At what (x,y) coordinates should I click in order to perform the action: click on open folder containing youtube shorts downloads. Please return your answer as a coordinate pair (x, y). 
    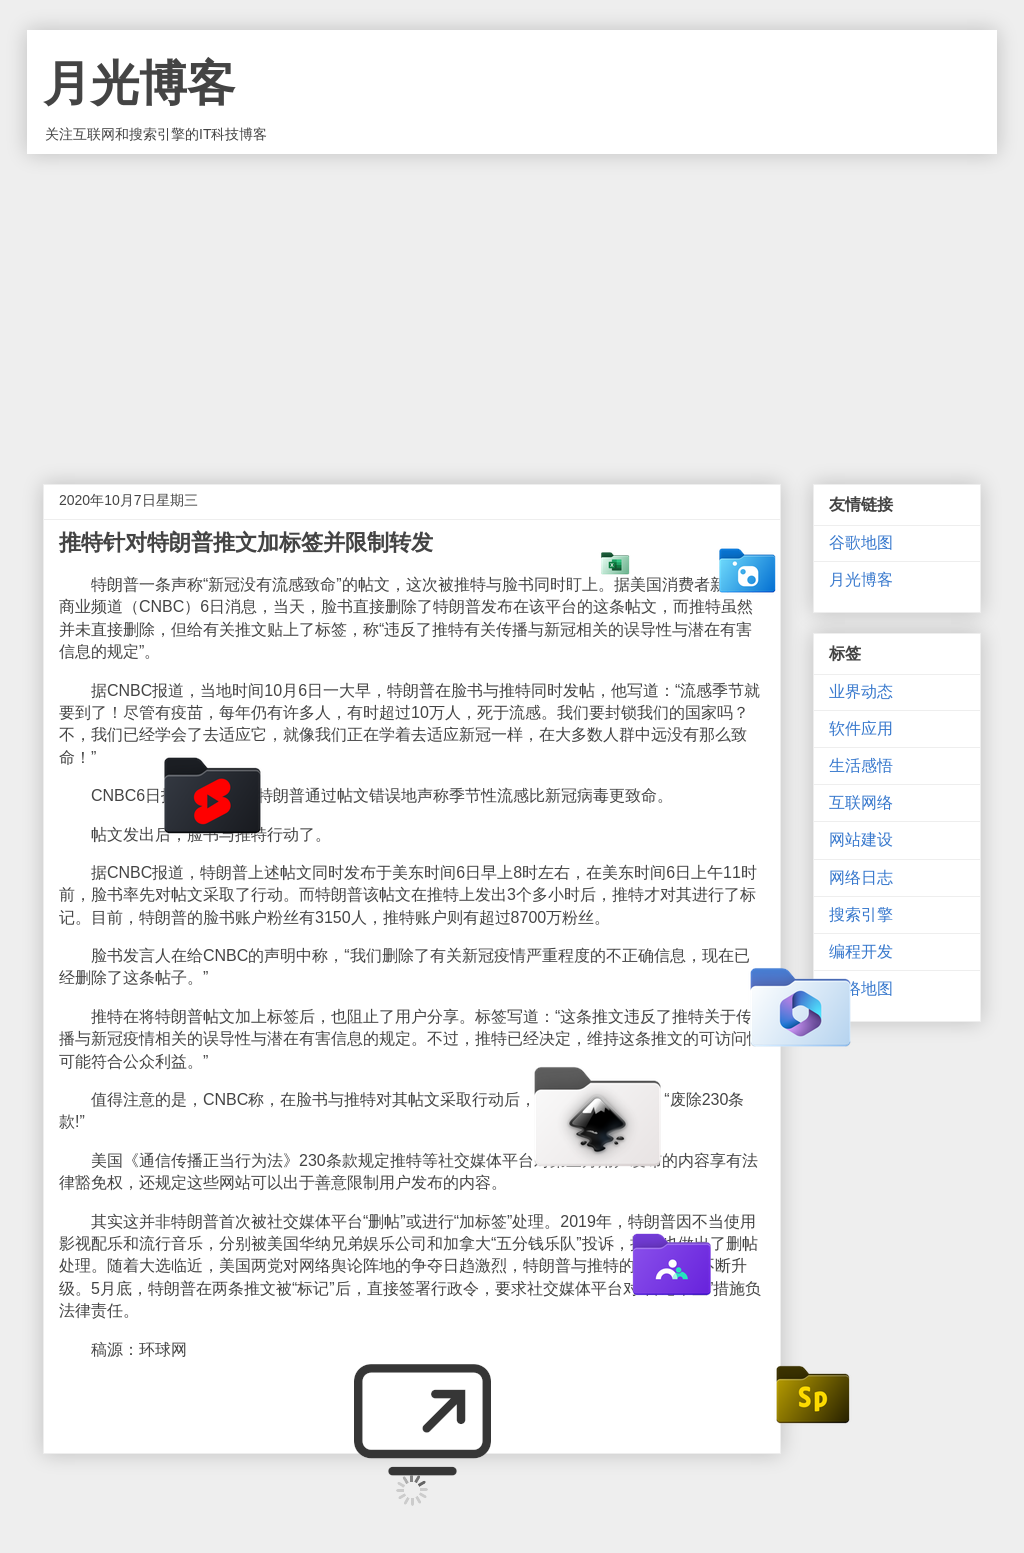
    Looking at the image, I should click on (212, 798).